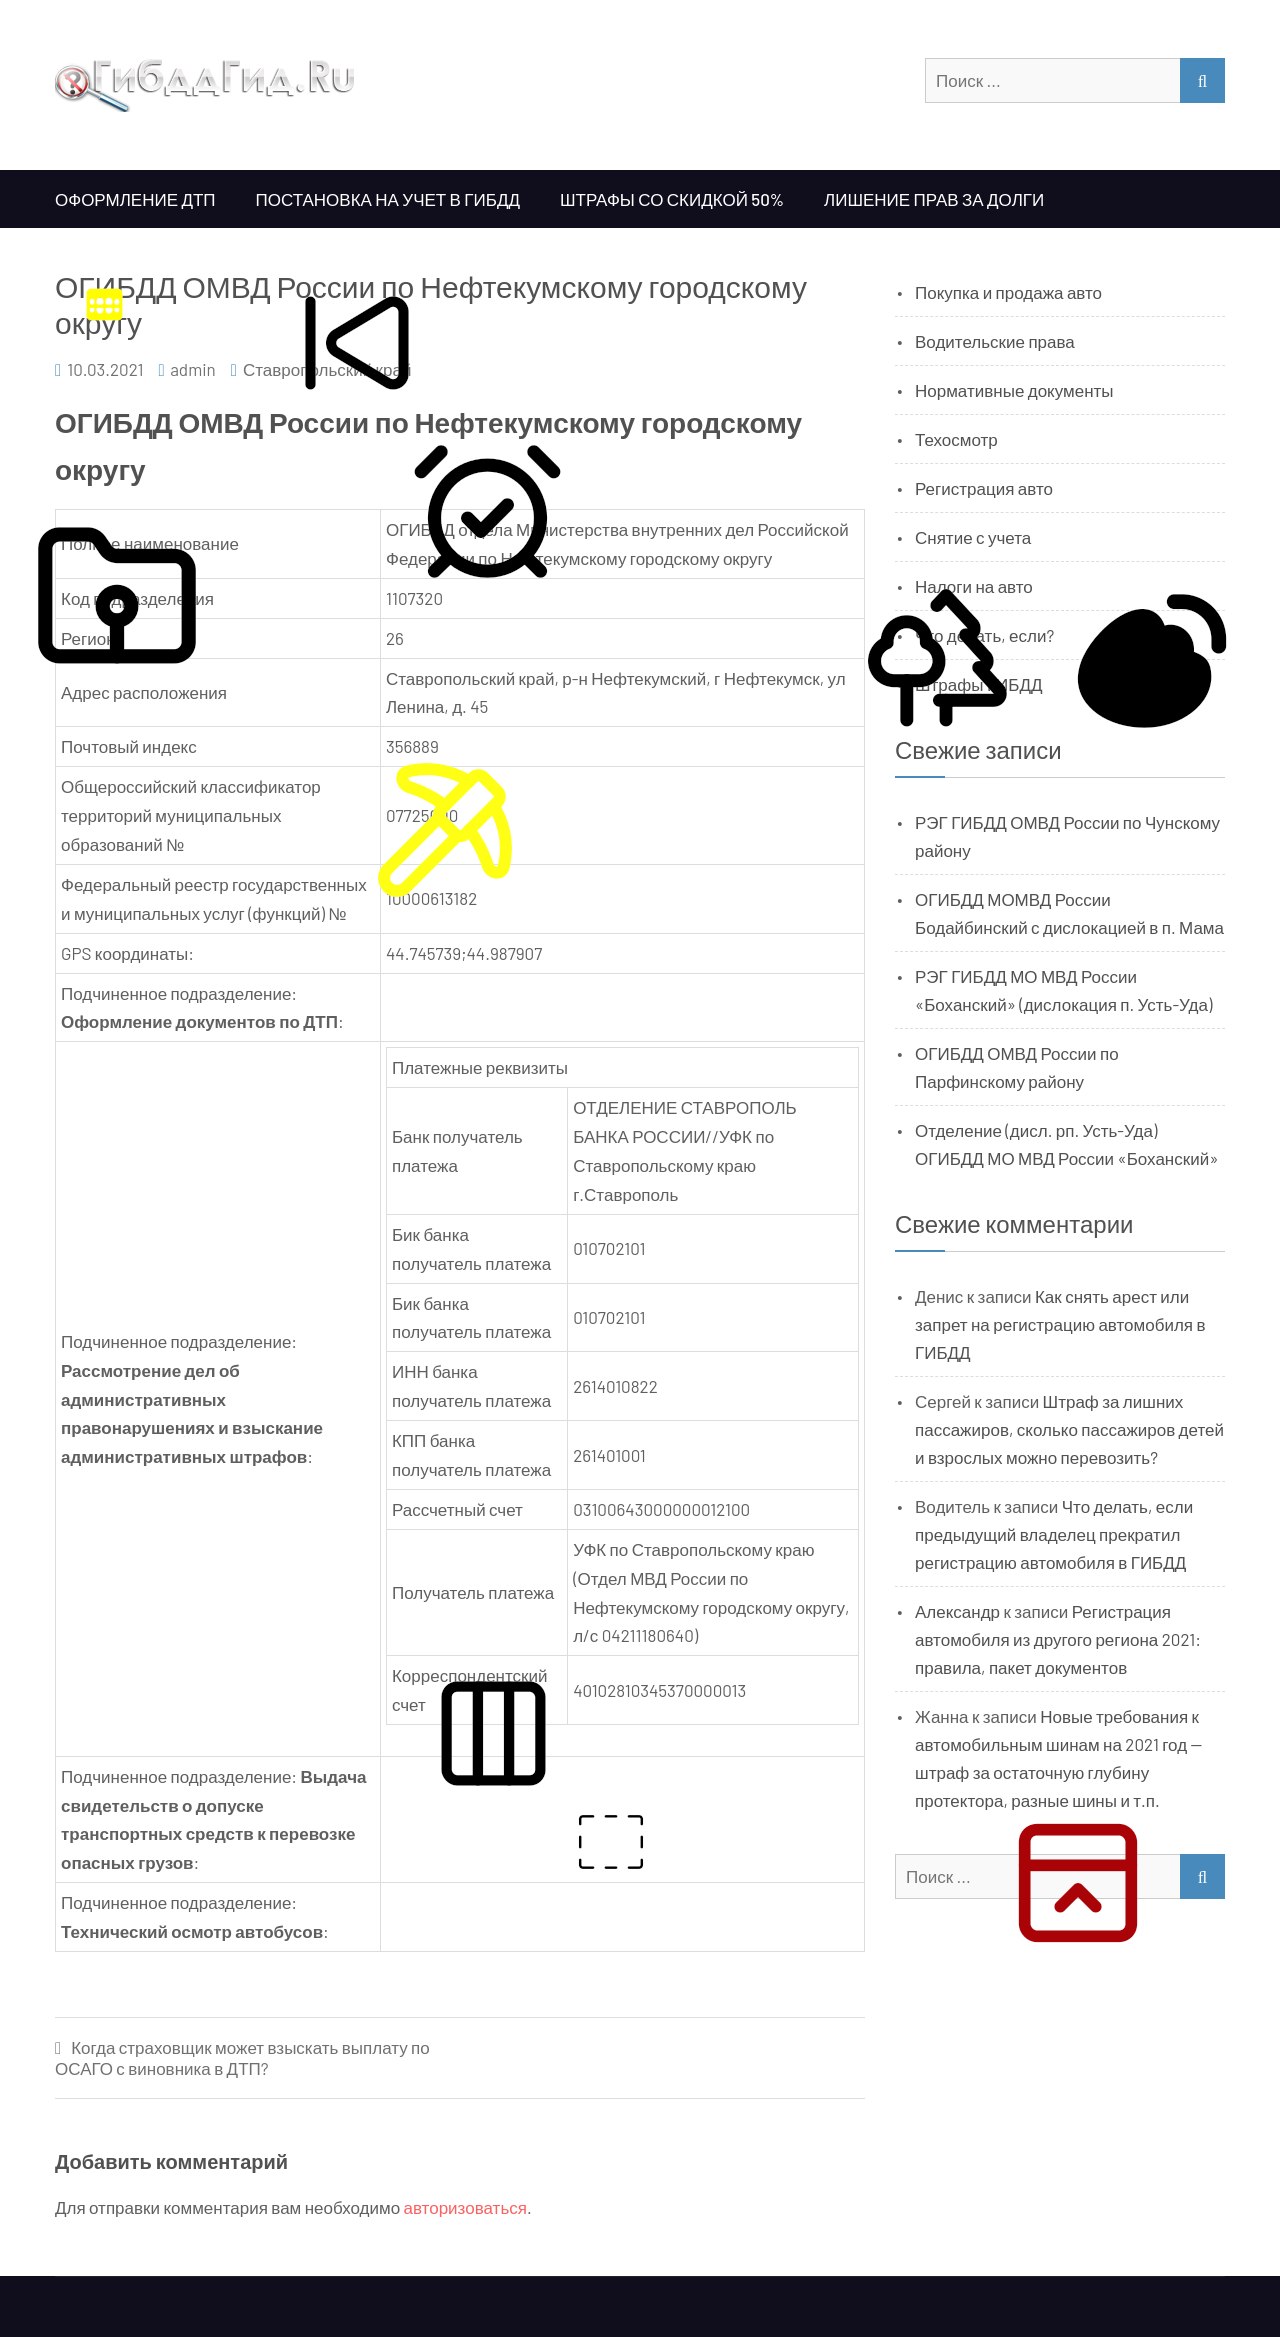  I want to click on select or define a region, so click(611, 1842).